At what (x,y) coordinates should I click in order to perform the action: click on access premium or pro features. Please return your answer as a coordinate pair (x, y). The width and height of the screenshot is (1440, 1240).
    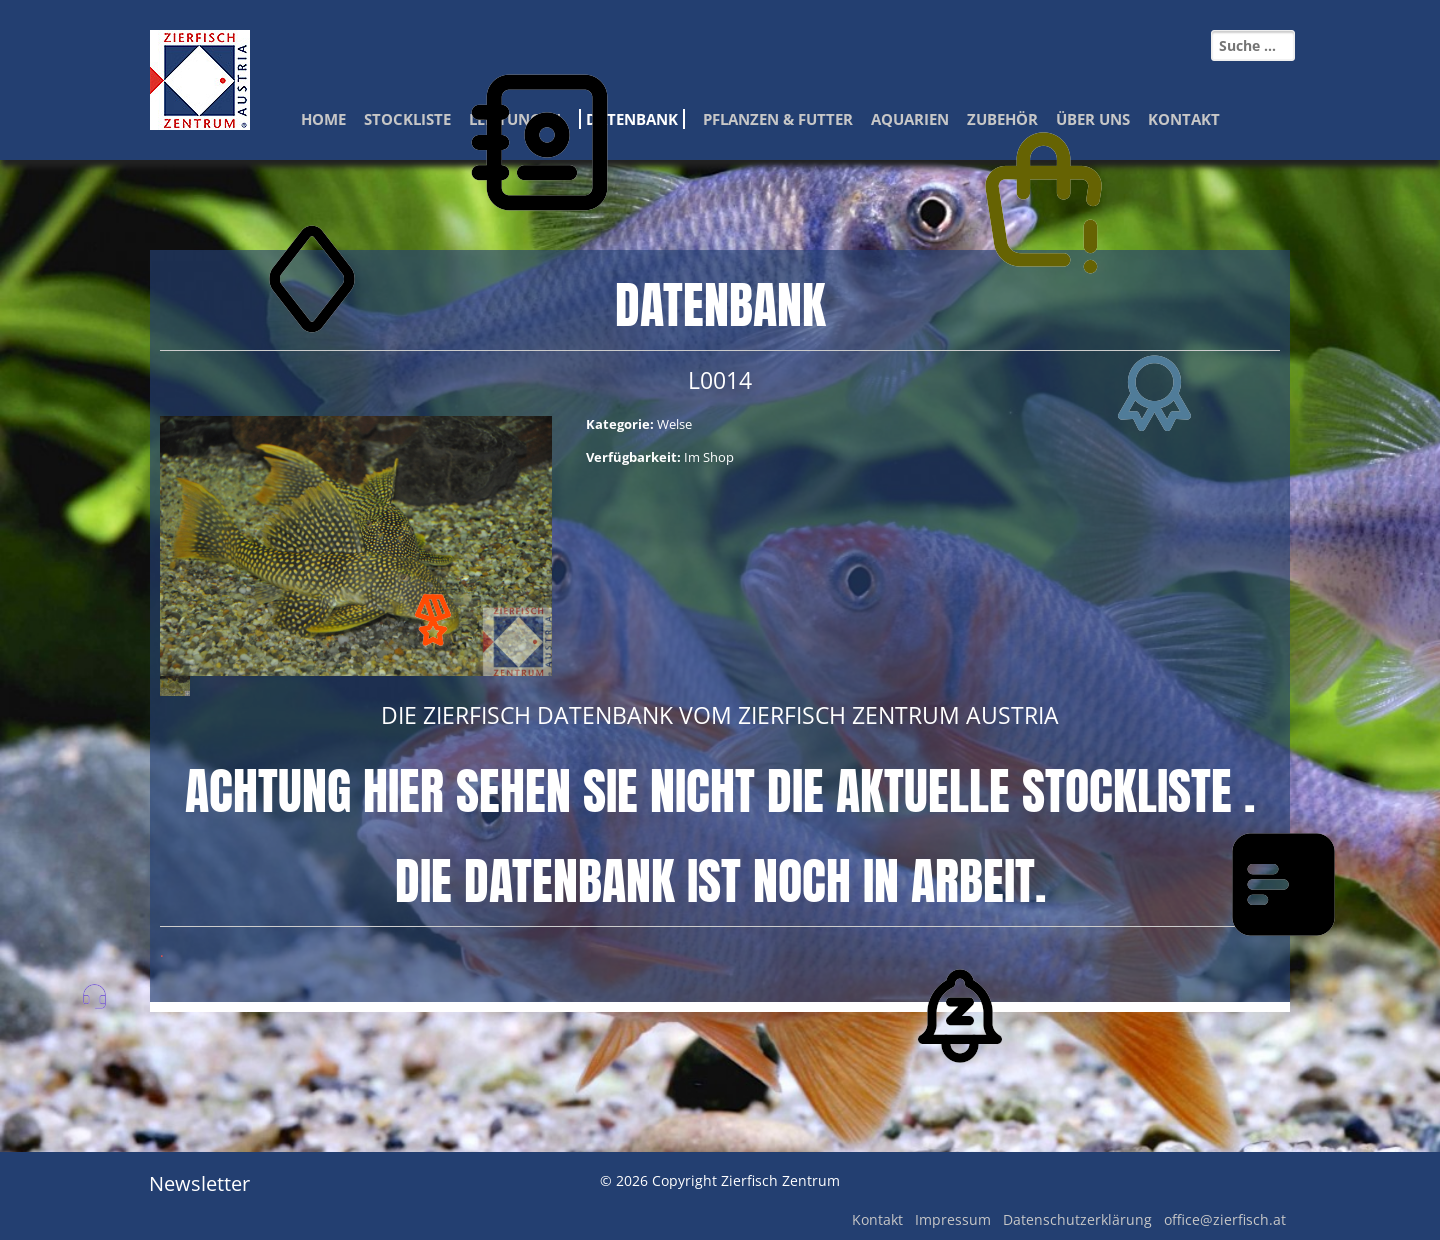
    Looking at the image, I should click on (312, 279).